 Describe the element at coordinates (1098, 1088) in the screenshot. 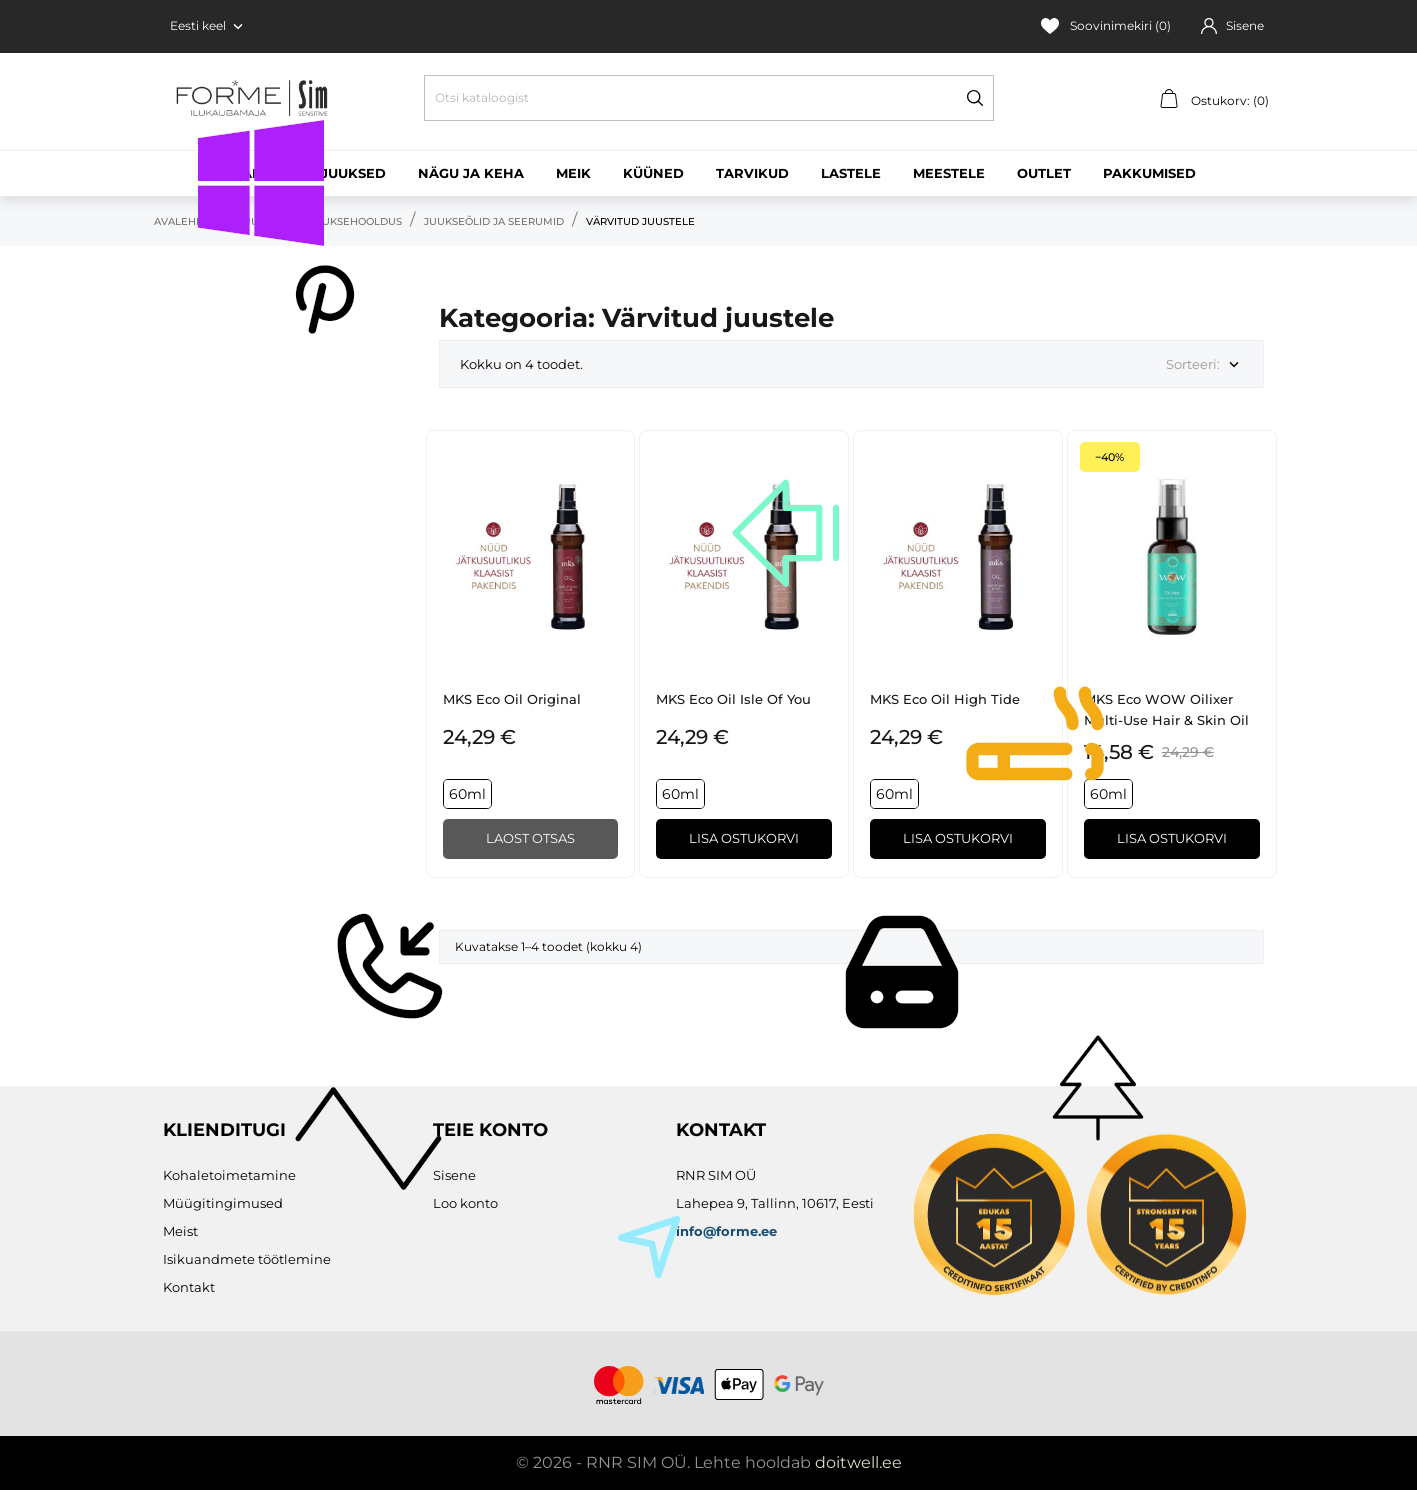

I see `access nature or outdoor-related content` at that location.